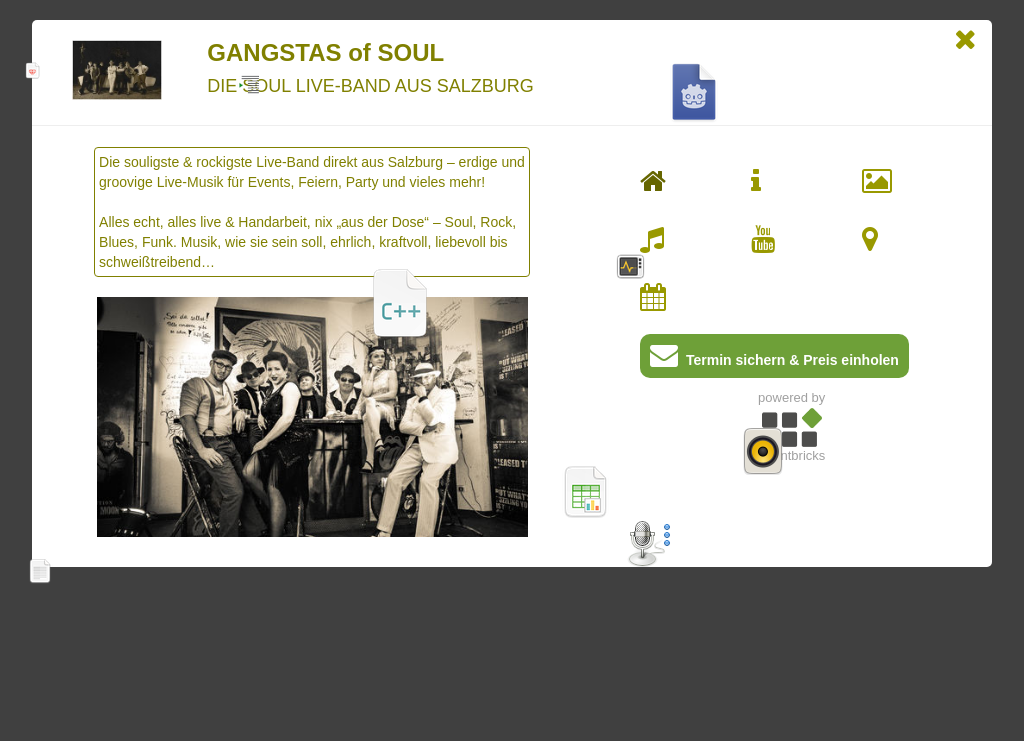 Image resolution: width=1024 pixels, height=741 pixels. I want to click on increase text indentation, so click(249, 84).